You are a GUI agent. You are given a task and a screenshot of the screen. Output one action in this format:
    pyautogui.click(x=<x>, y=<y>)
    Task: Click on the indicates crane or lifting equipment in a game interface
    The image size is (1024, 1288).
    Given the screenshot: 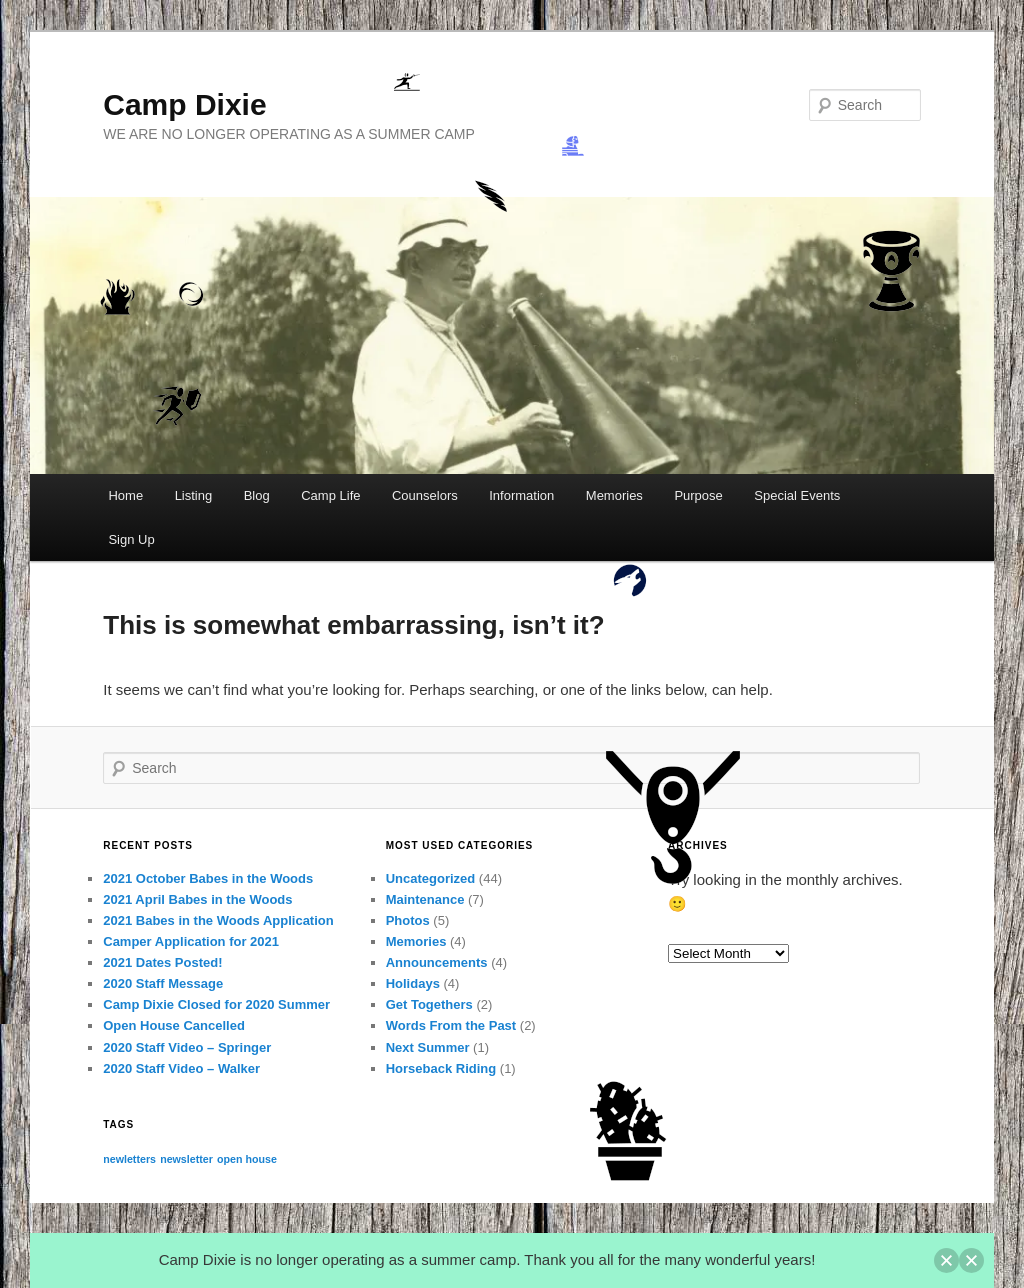 What is the action you would take?
    pyautogui.click(x=673, y=818)
    